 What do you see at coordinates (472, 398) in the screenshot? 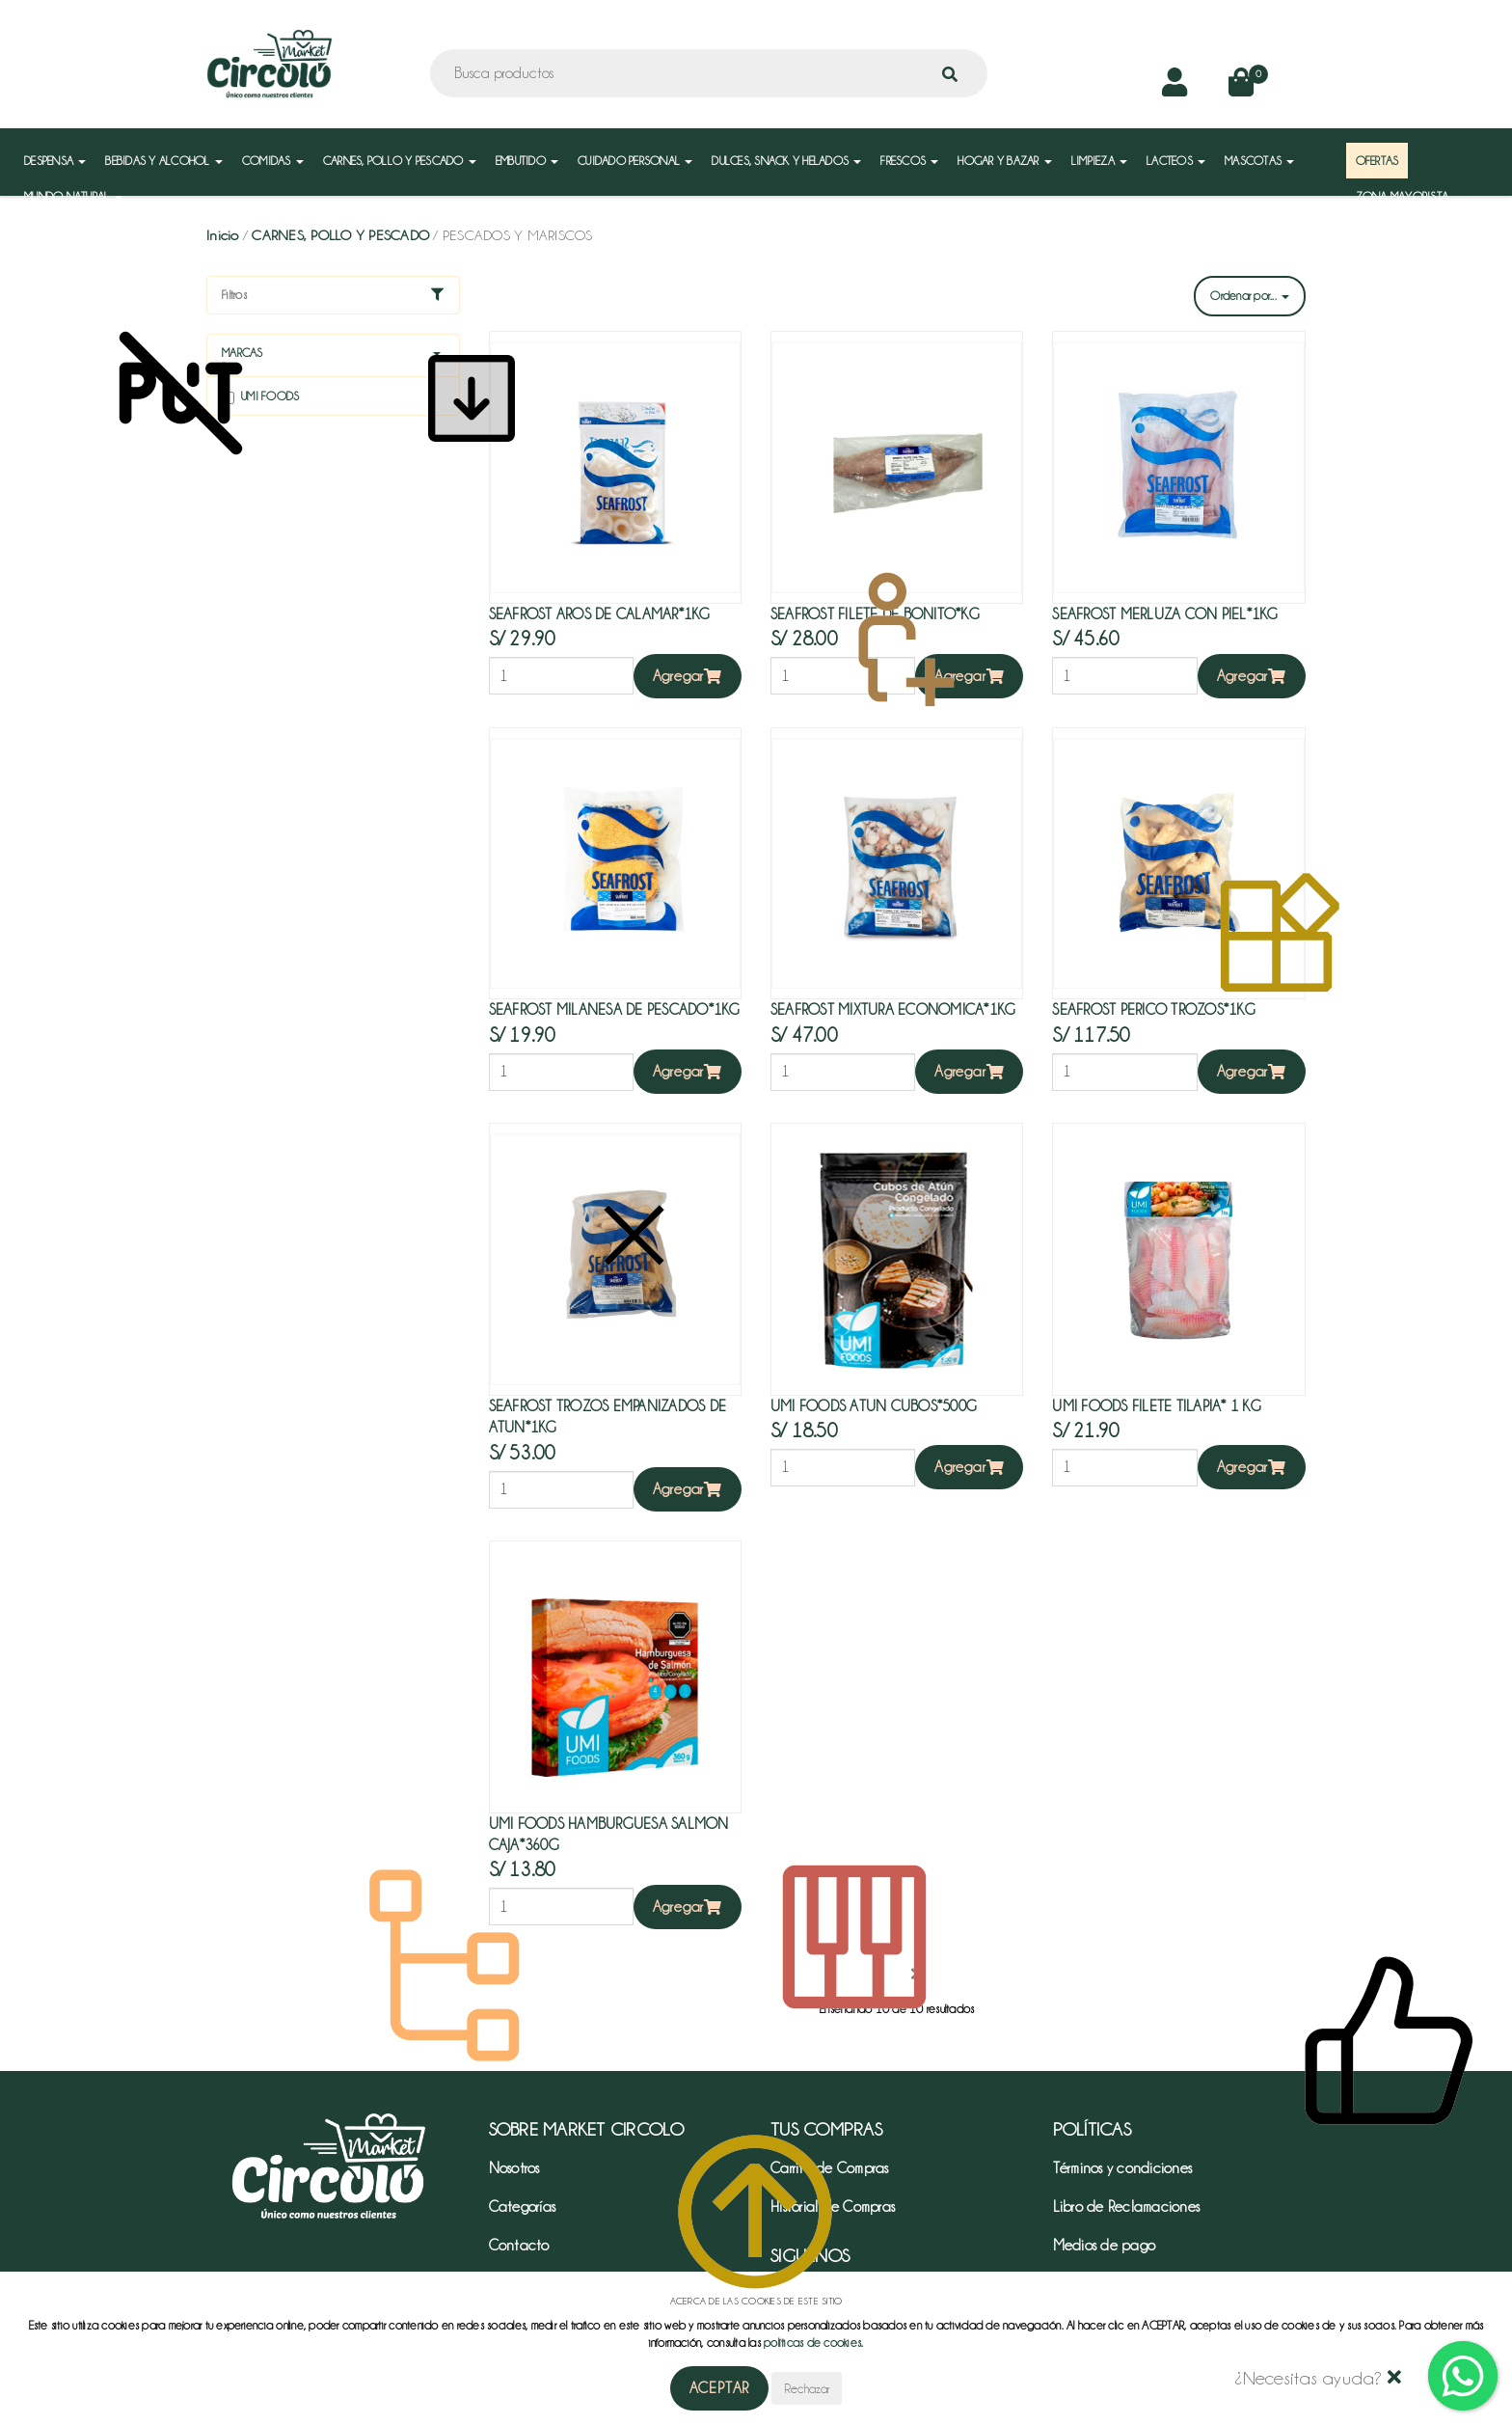
I see `download file or content` at bounding box center [472, 398].